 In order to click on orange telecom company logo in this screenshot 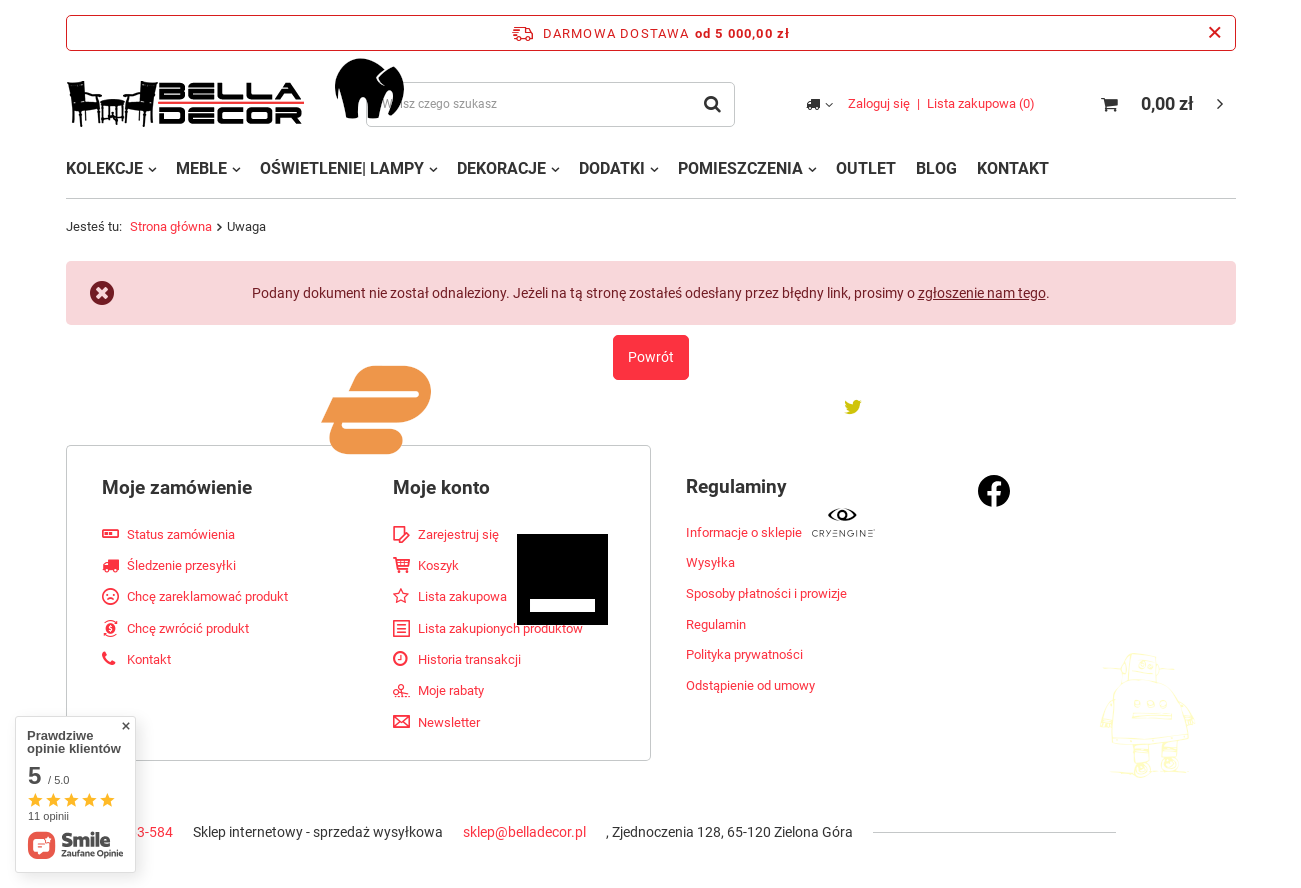, I will do `click(562, 579)`.